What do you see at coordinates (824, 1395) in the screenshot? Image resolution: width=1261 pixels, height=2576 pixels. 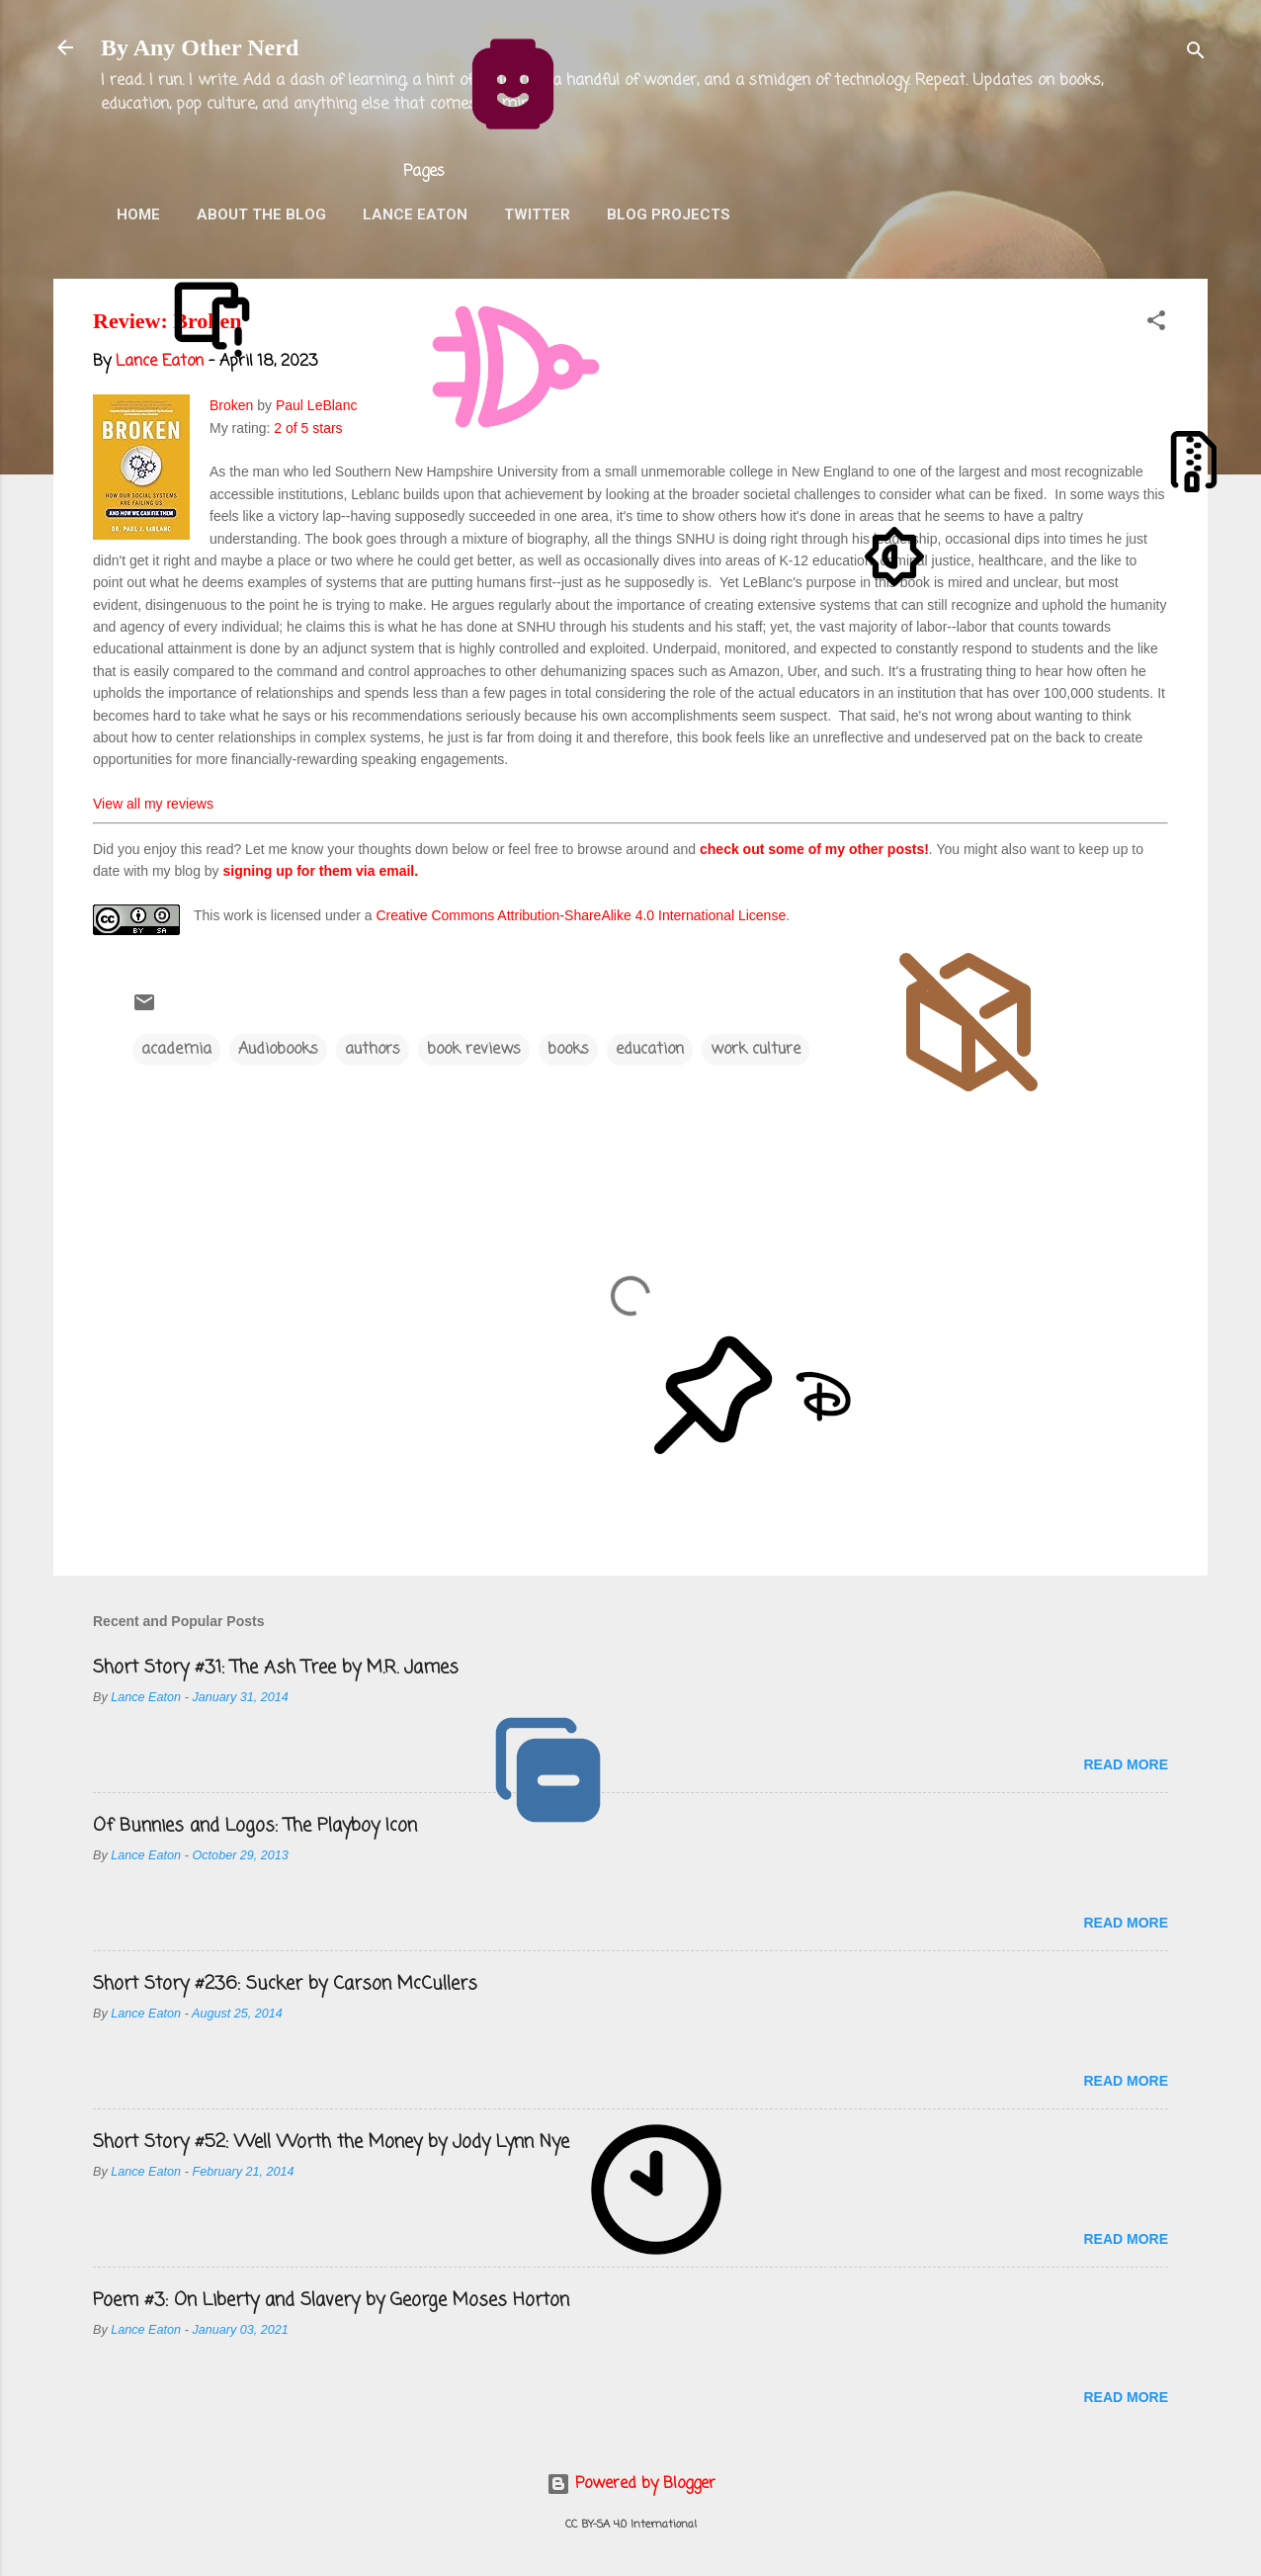 I see `access disney+ streaming service` at bounding box center [824, 1395].